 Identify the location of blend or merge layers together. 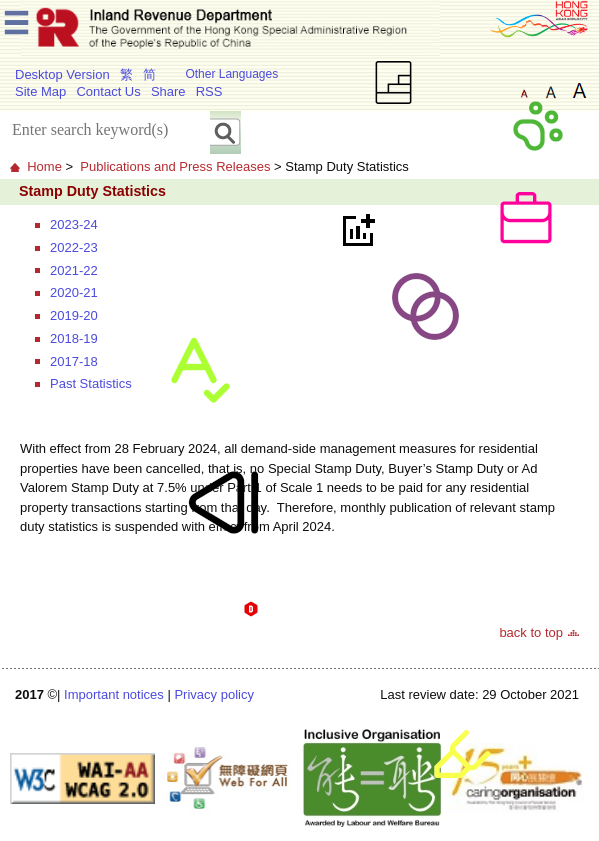
(425, 306).